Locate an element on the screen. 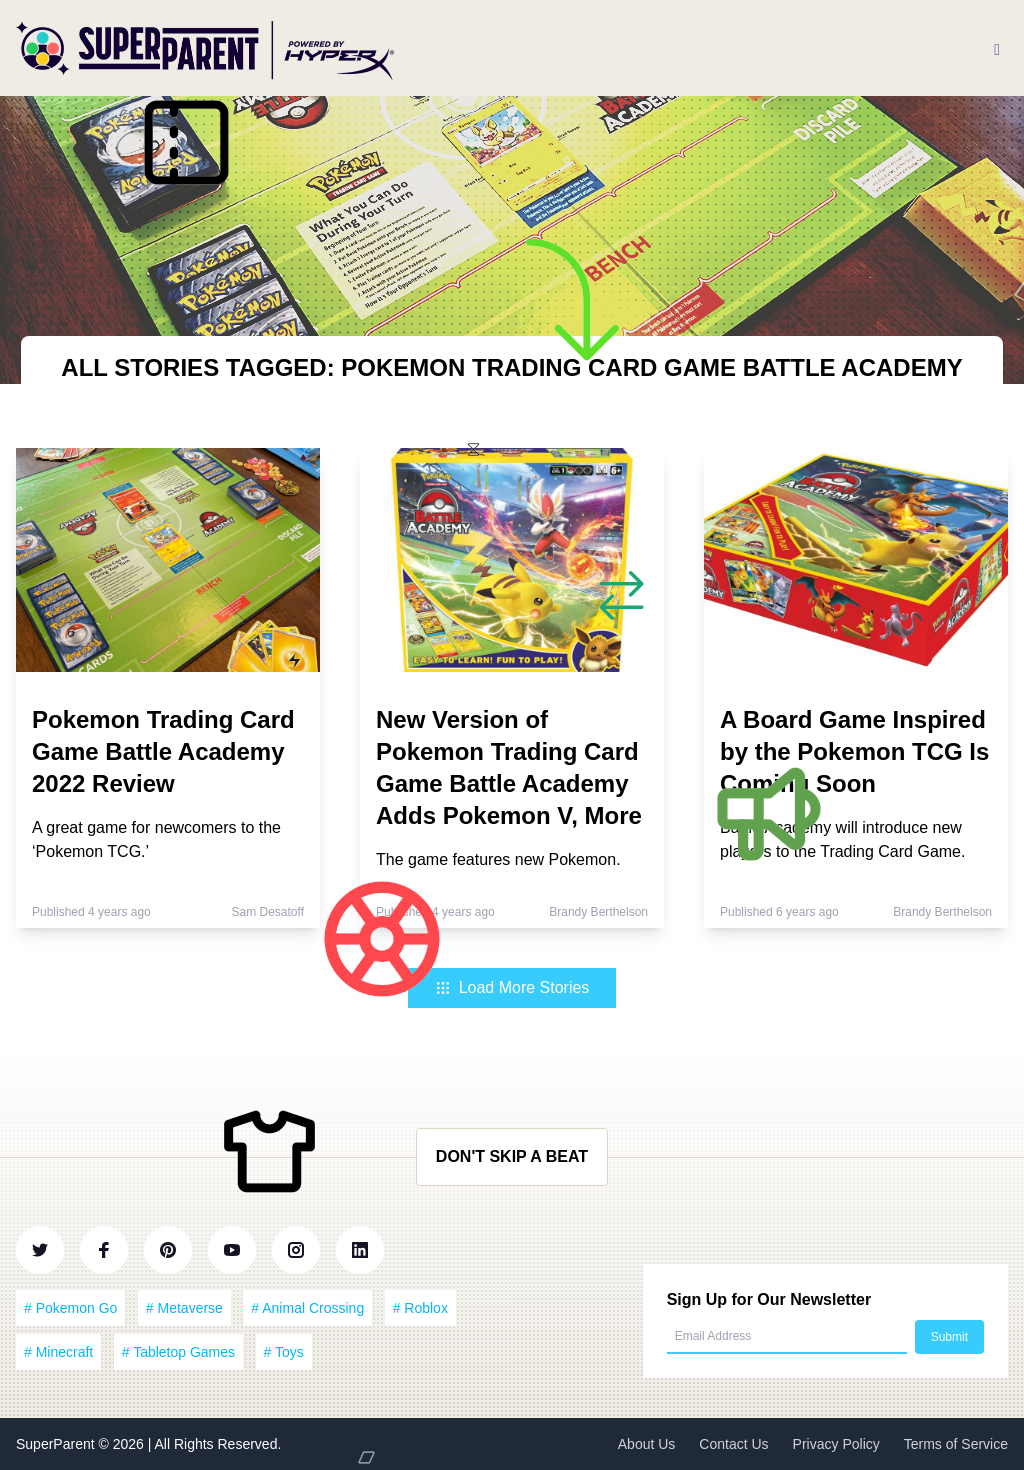  redirect content or flow downward is located at coordinates (572, 299).